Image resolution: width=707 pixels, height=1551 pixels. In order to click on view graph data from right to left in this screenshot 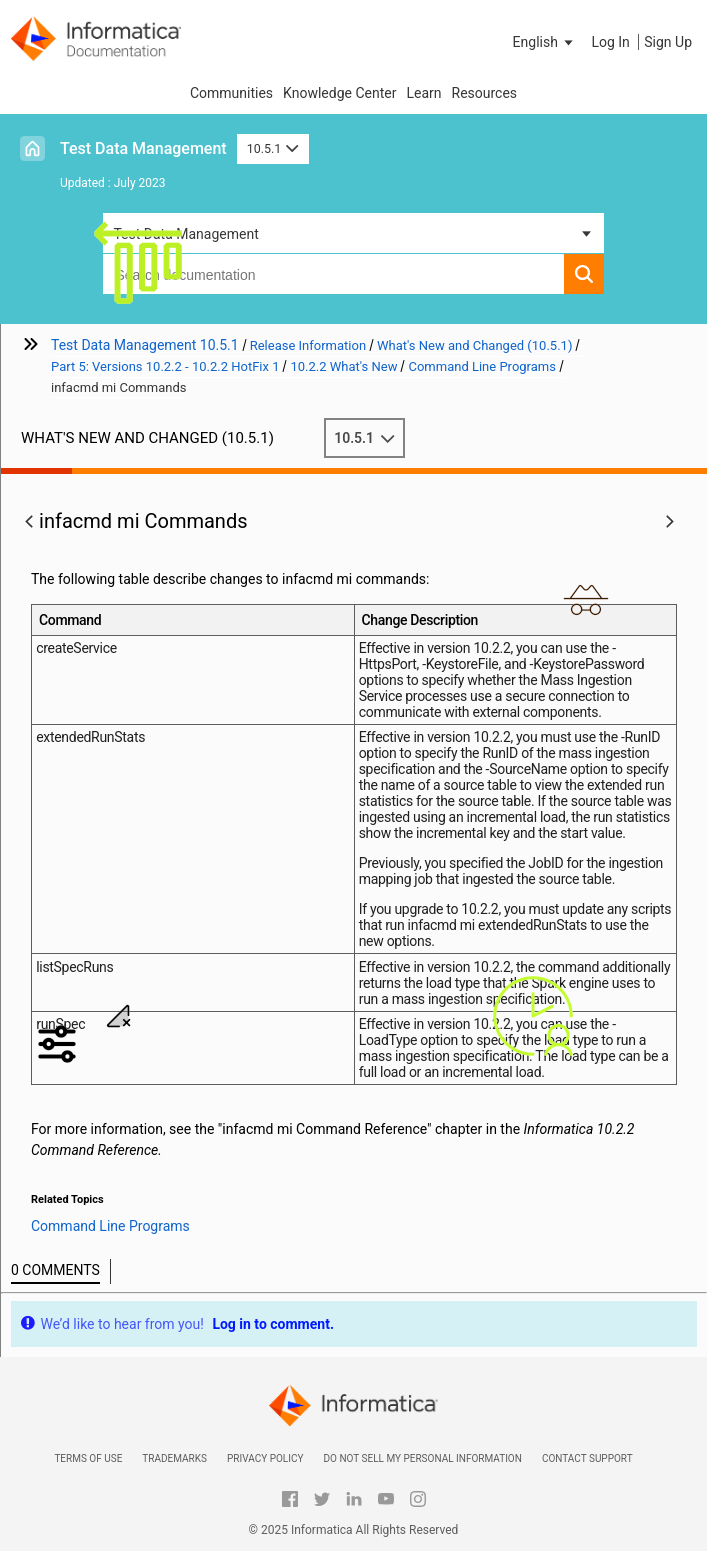, I will do `click(139, 261)`.